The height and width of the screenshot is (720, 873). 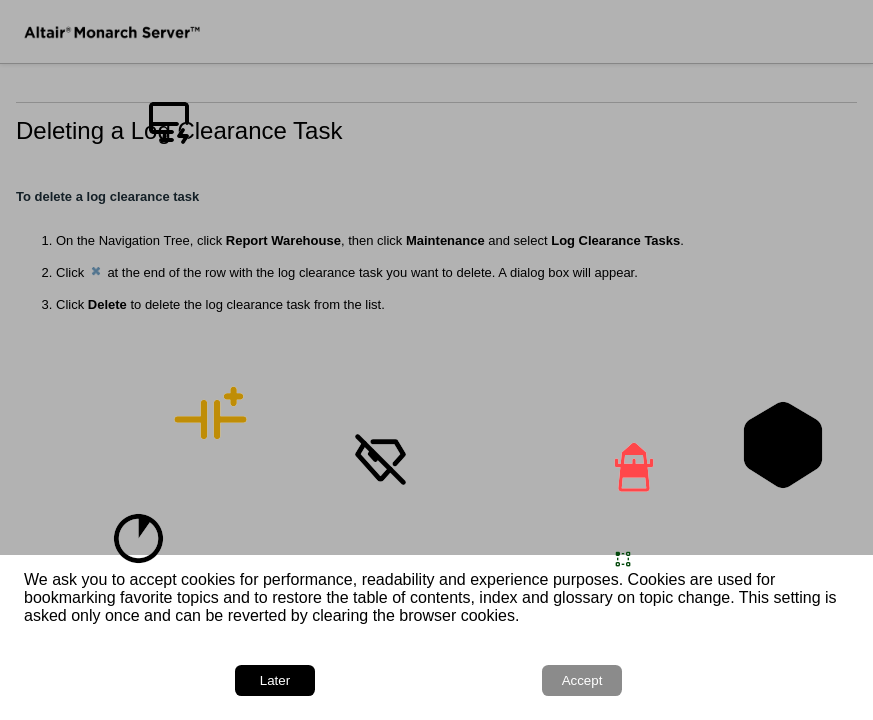 I want to click on power settings for desktop computer, so click(x=169, y=122).